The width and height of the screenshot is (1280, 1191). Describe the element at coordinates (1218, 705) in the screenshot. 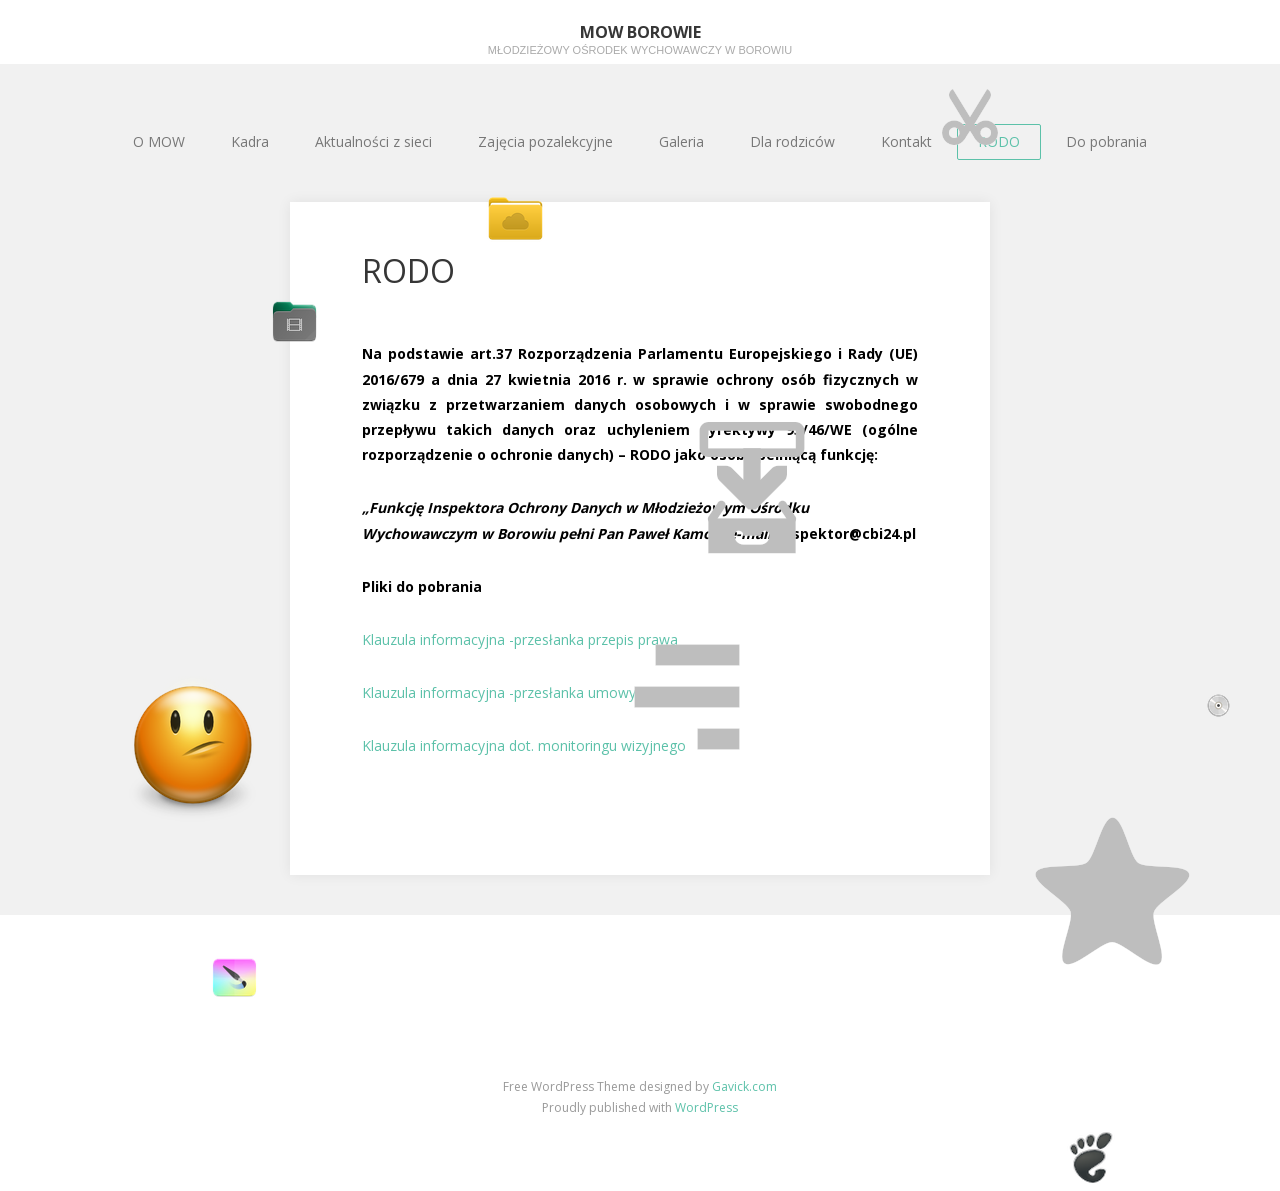

I see `access DVD-RW drive or disc` at that location.